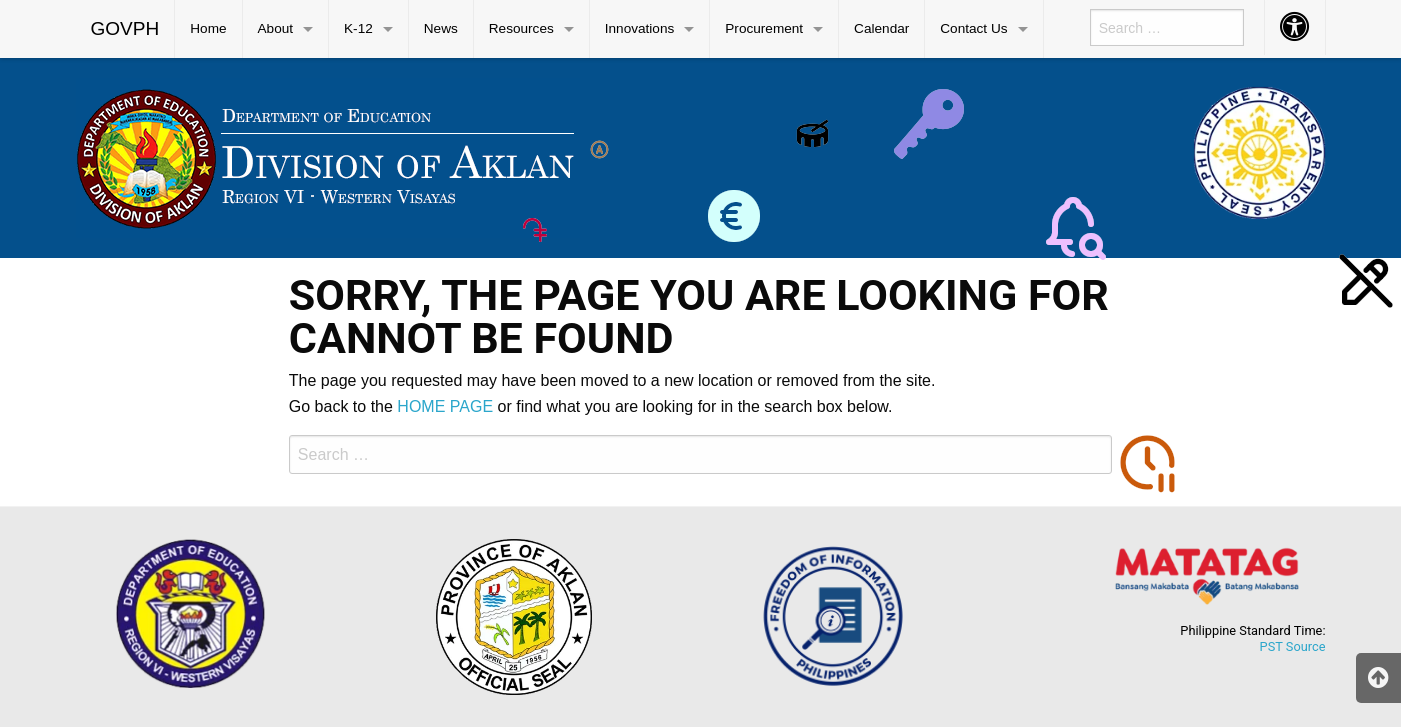 This screenshot has width=1401, height=727. Describe the element at coordinates (929, 124) in the screenshot. I see `access security or password settings` at that location.